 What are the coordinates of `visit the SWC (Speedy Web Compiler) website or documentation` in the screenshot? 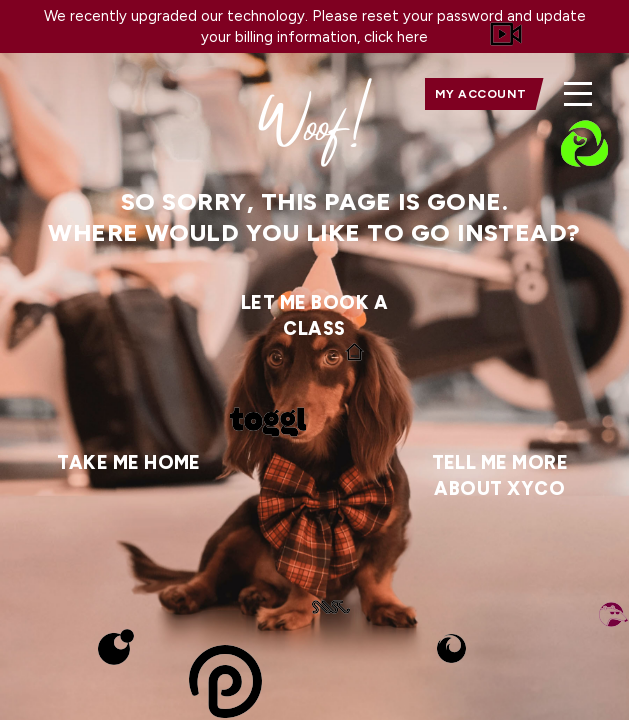 It's located at (331, 607).